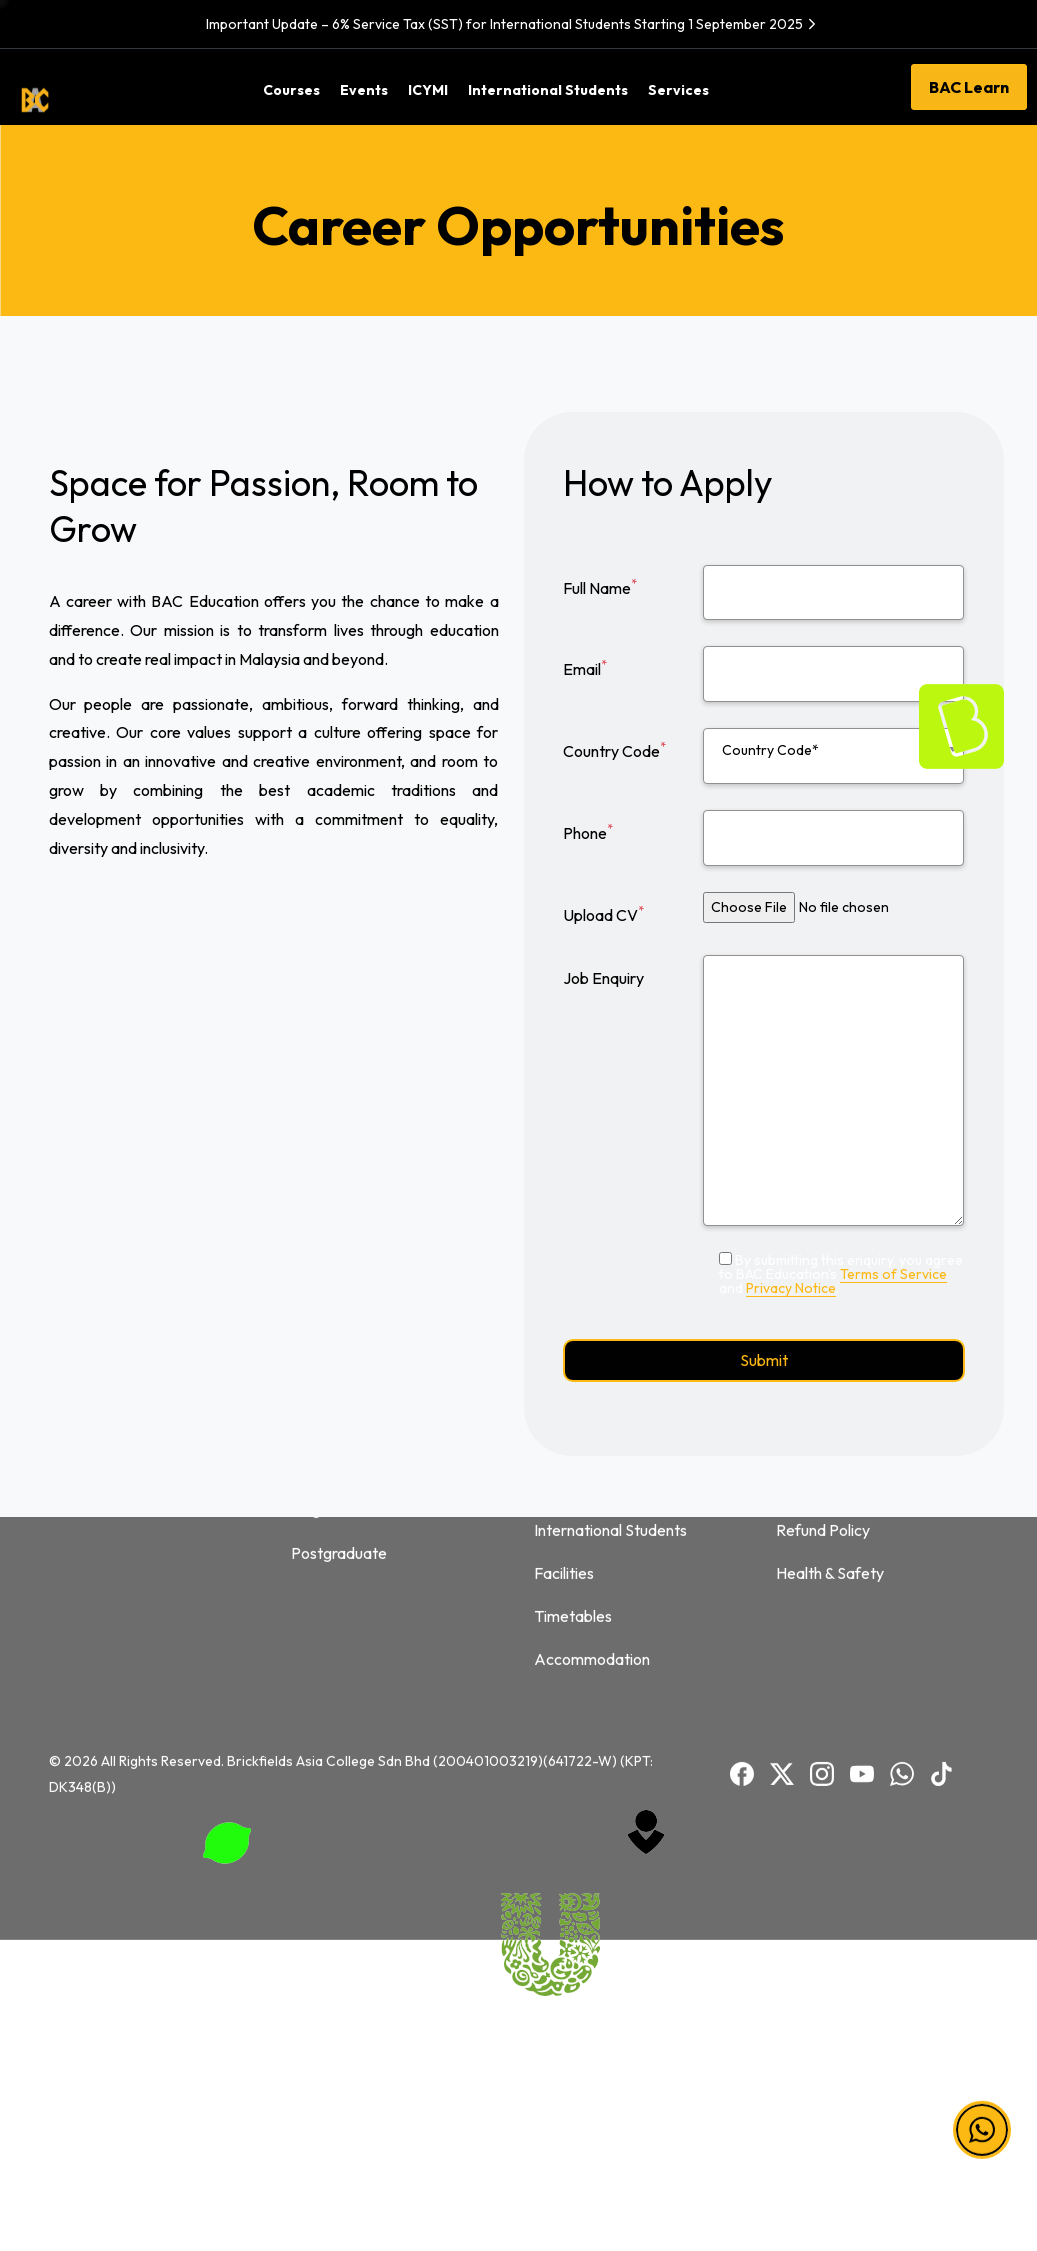  What do you see at coordinates (227, 1843) in the screenshot?
I see `HelloFresh app or website logo` at bounding box center [227, 1843].